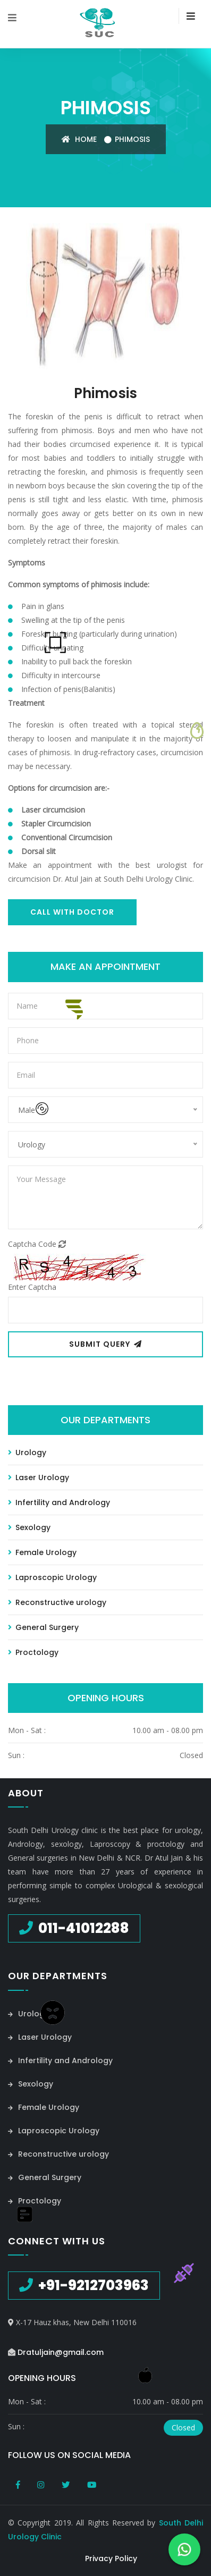 The image size is (211, 2576). What do you see at coordinates (42, 1109) in the screenshot?
I see `play or browse music library` at bounding box center [42, 1109].